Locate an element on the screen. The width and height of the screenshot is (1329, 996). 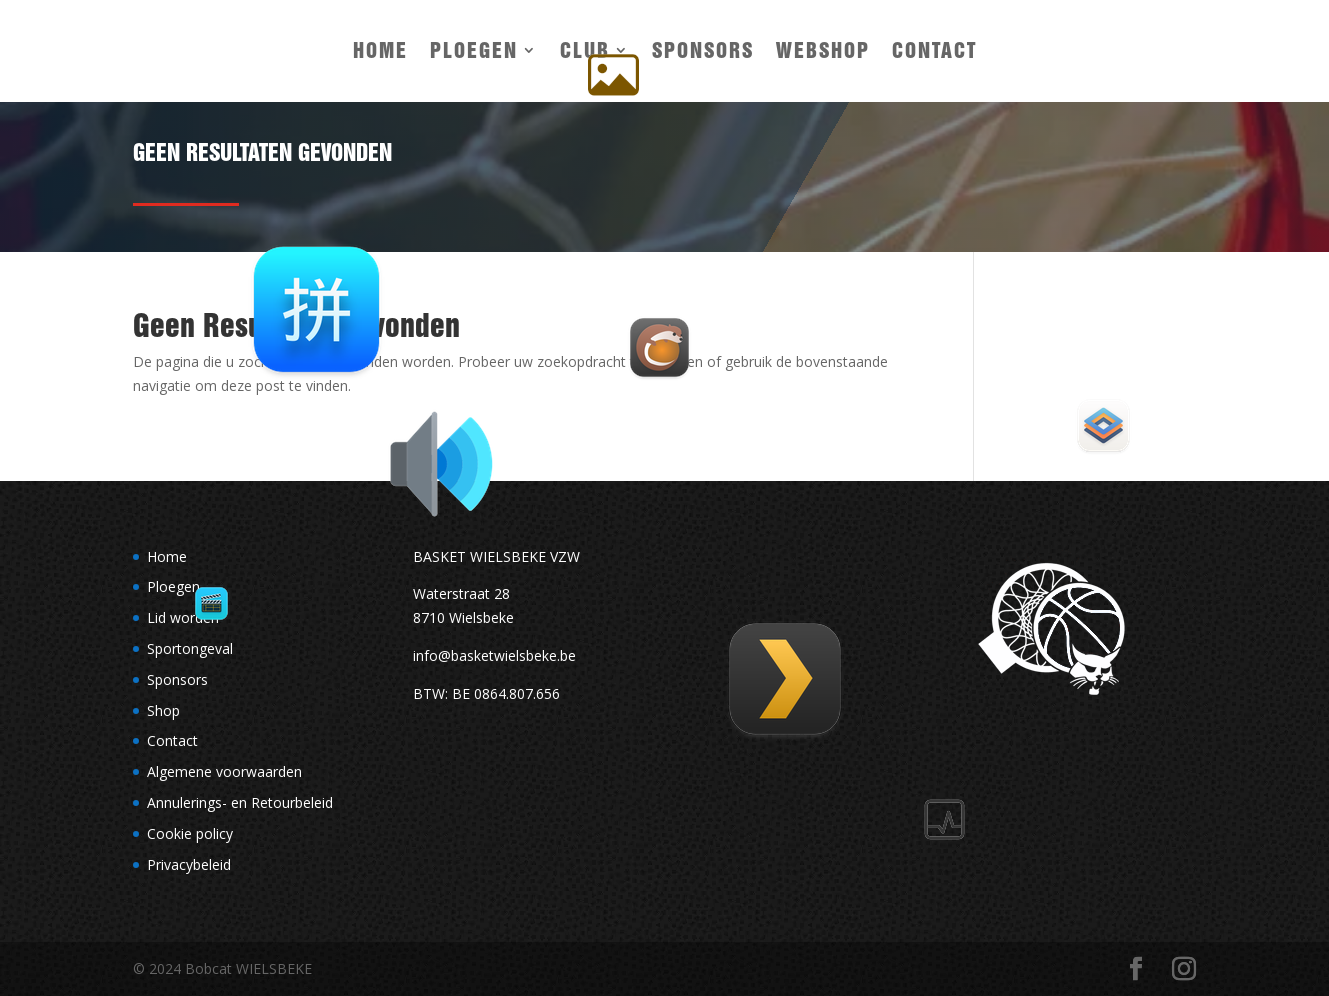
open ripcord messaging app is located at coordinates (1103, 425).